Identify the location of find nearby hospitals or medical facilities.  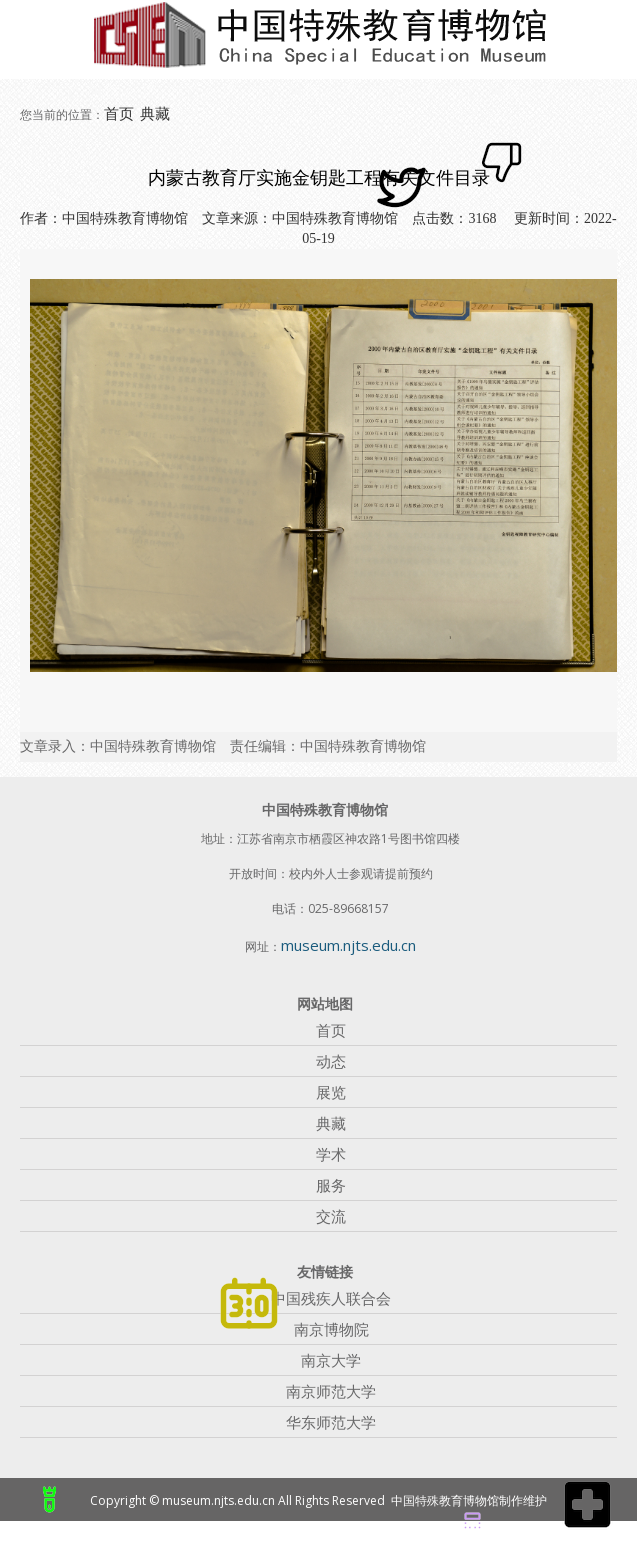
(587, 1504).